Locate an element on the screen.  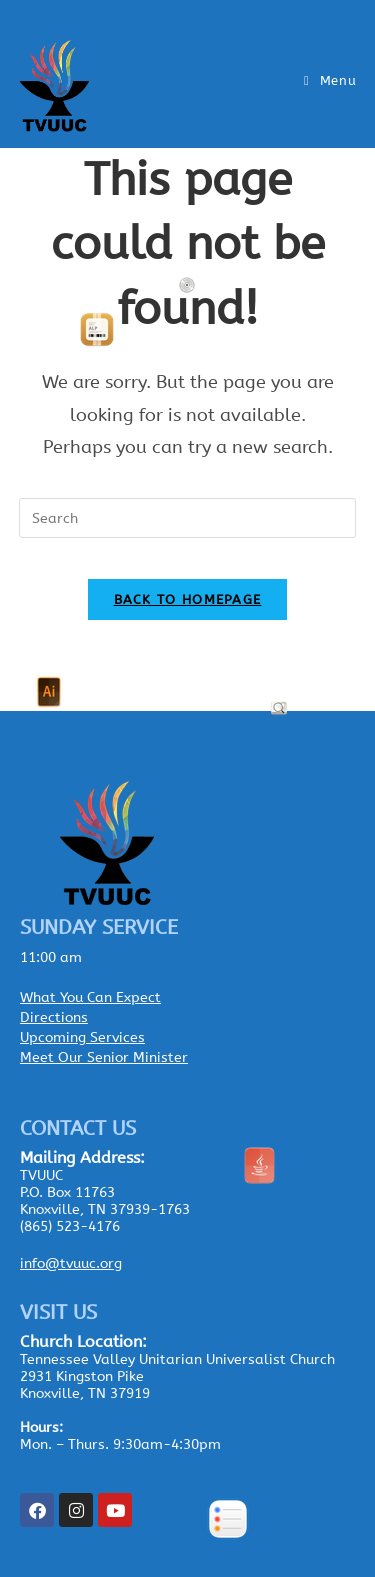
a java source code file is located at coordinates (259, 1165).